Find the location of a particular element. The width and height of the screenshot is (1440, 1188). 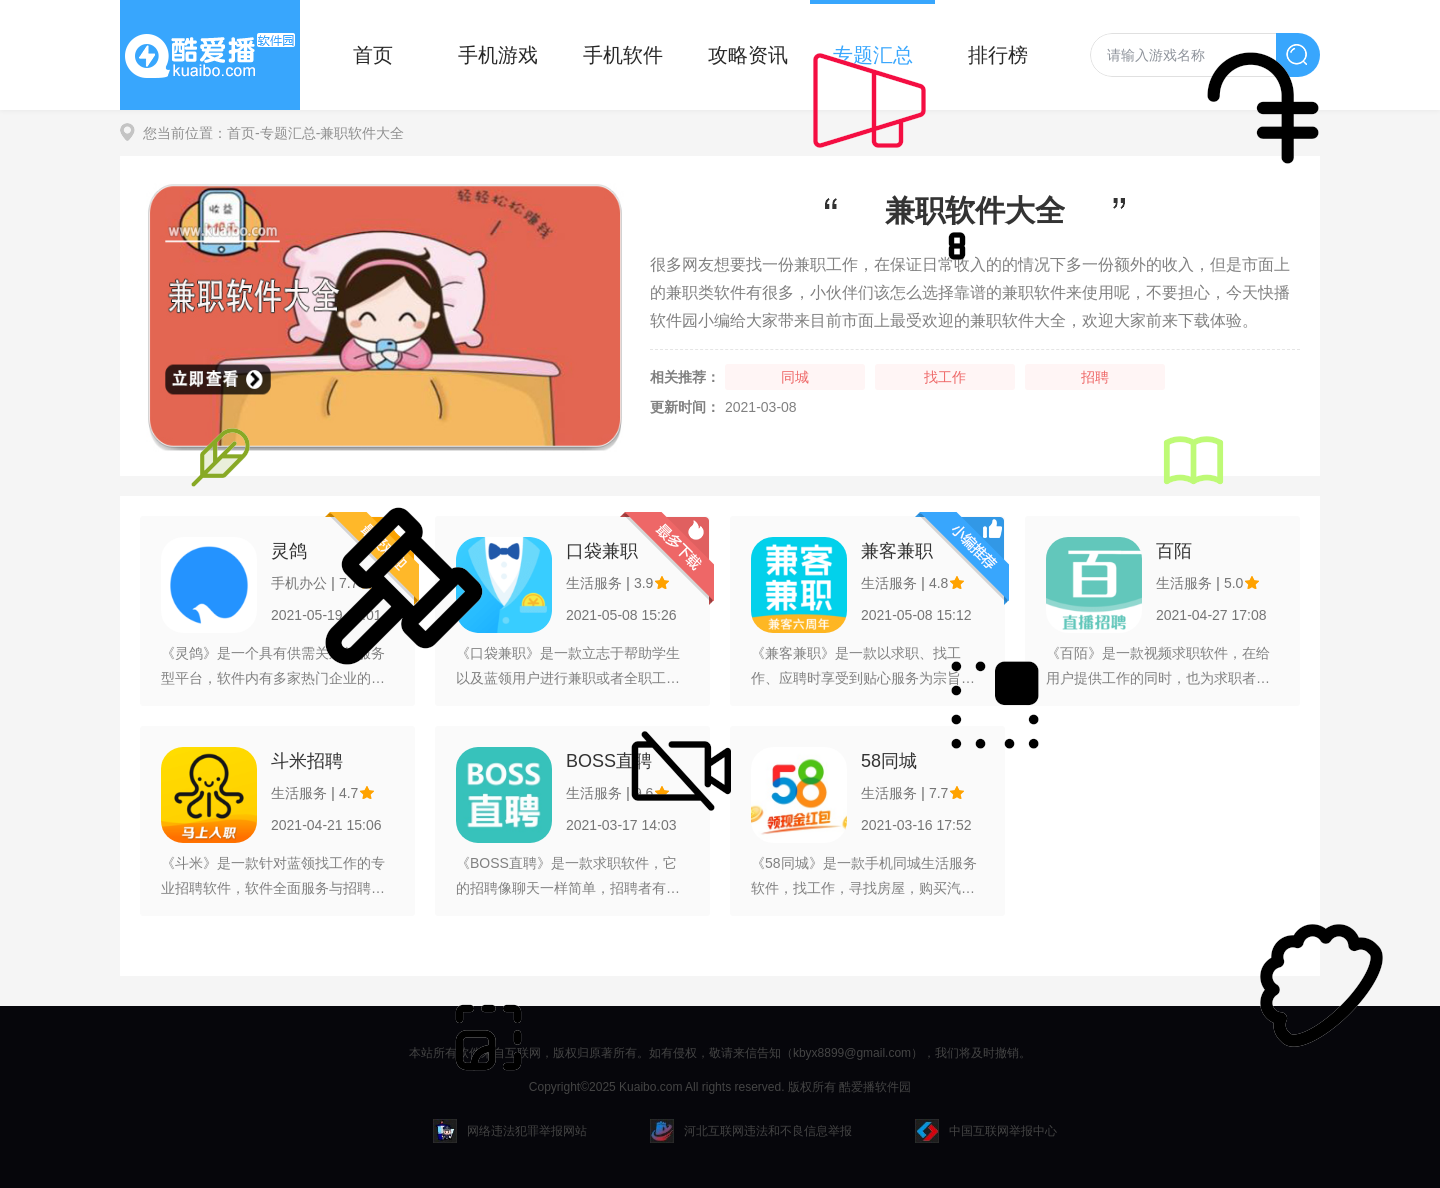

browse asian cuisine or dumpling restaurants is located at coordinates (1321, 985).